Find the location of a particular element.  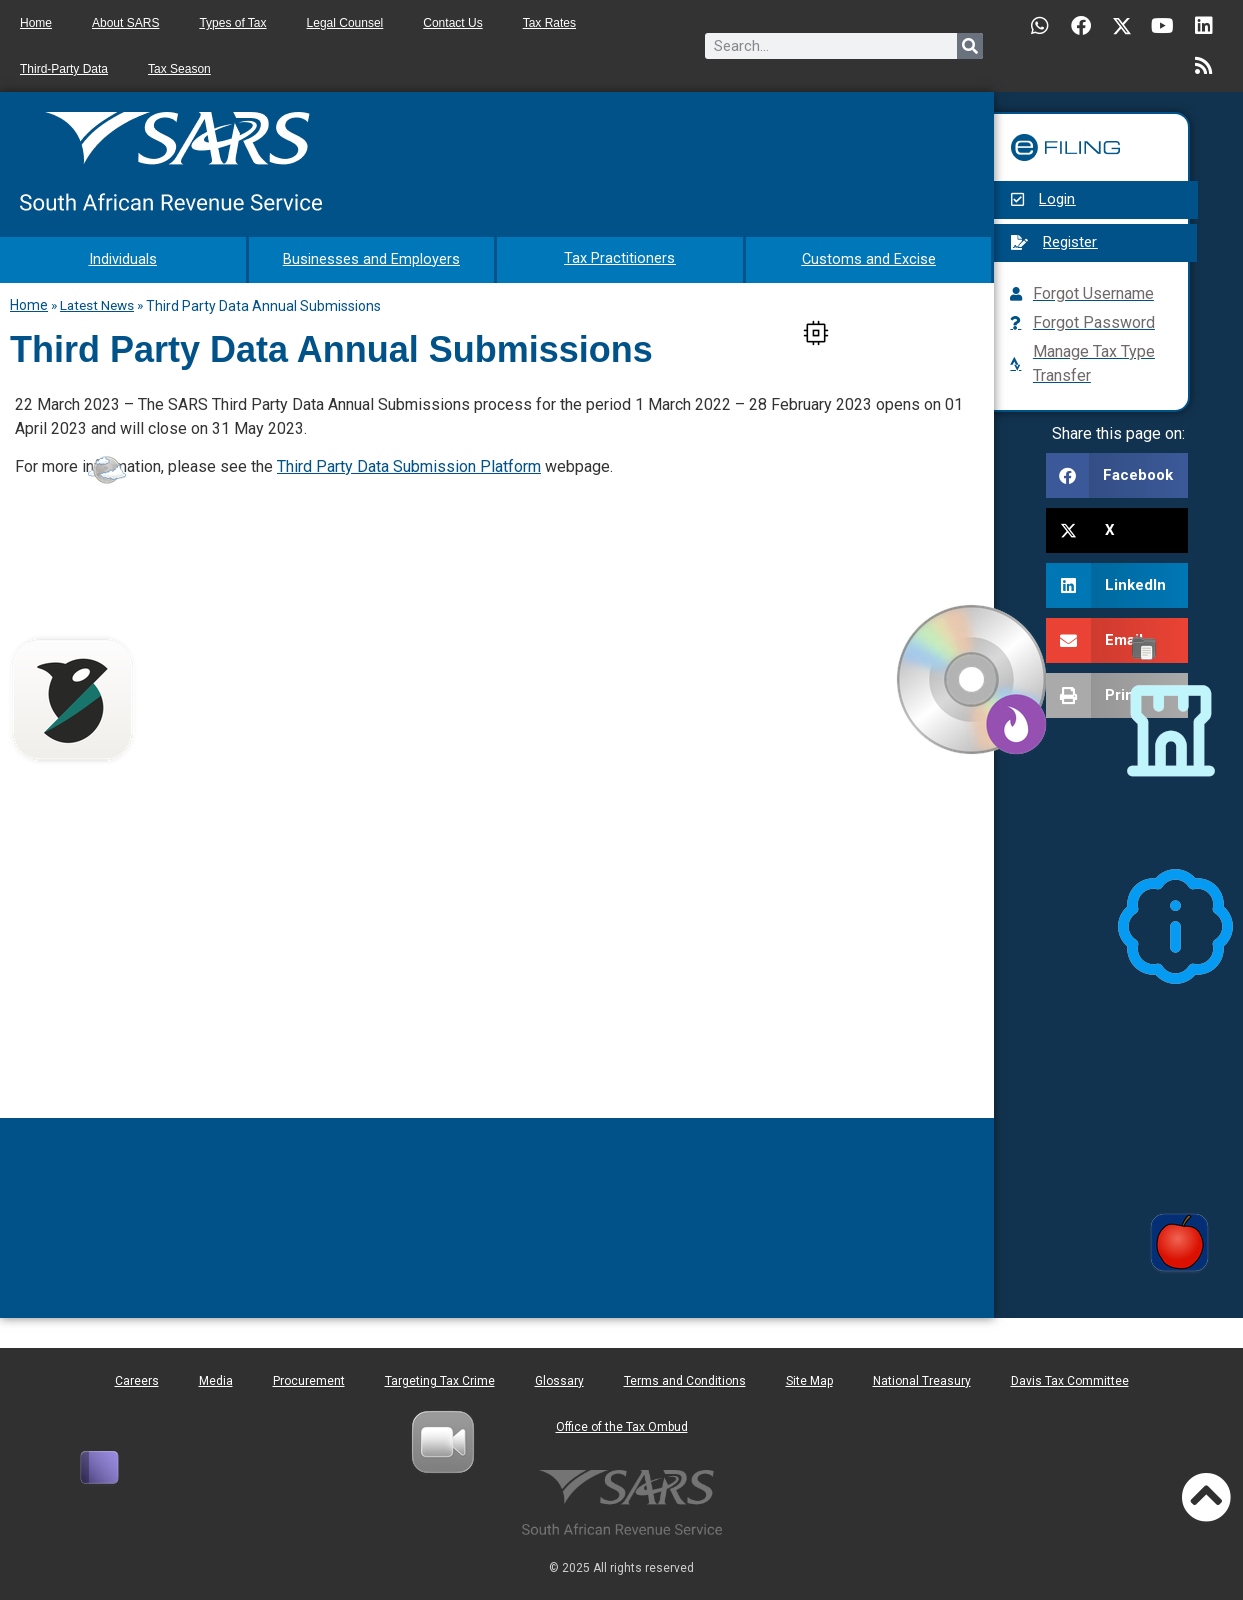

open the tapple app is located at coordinates (1179, 1242).